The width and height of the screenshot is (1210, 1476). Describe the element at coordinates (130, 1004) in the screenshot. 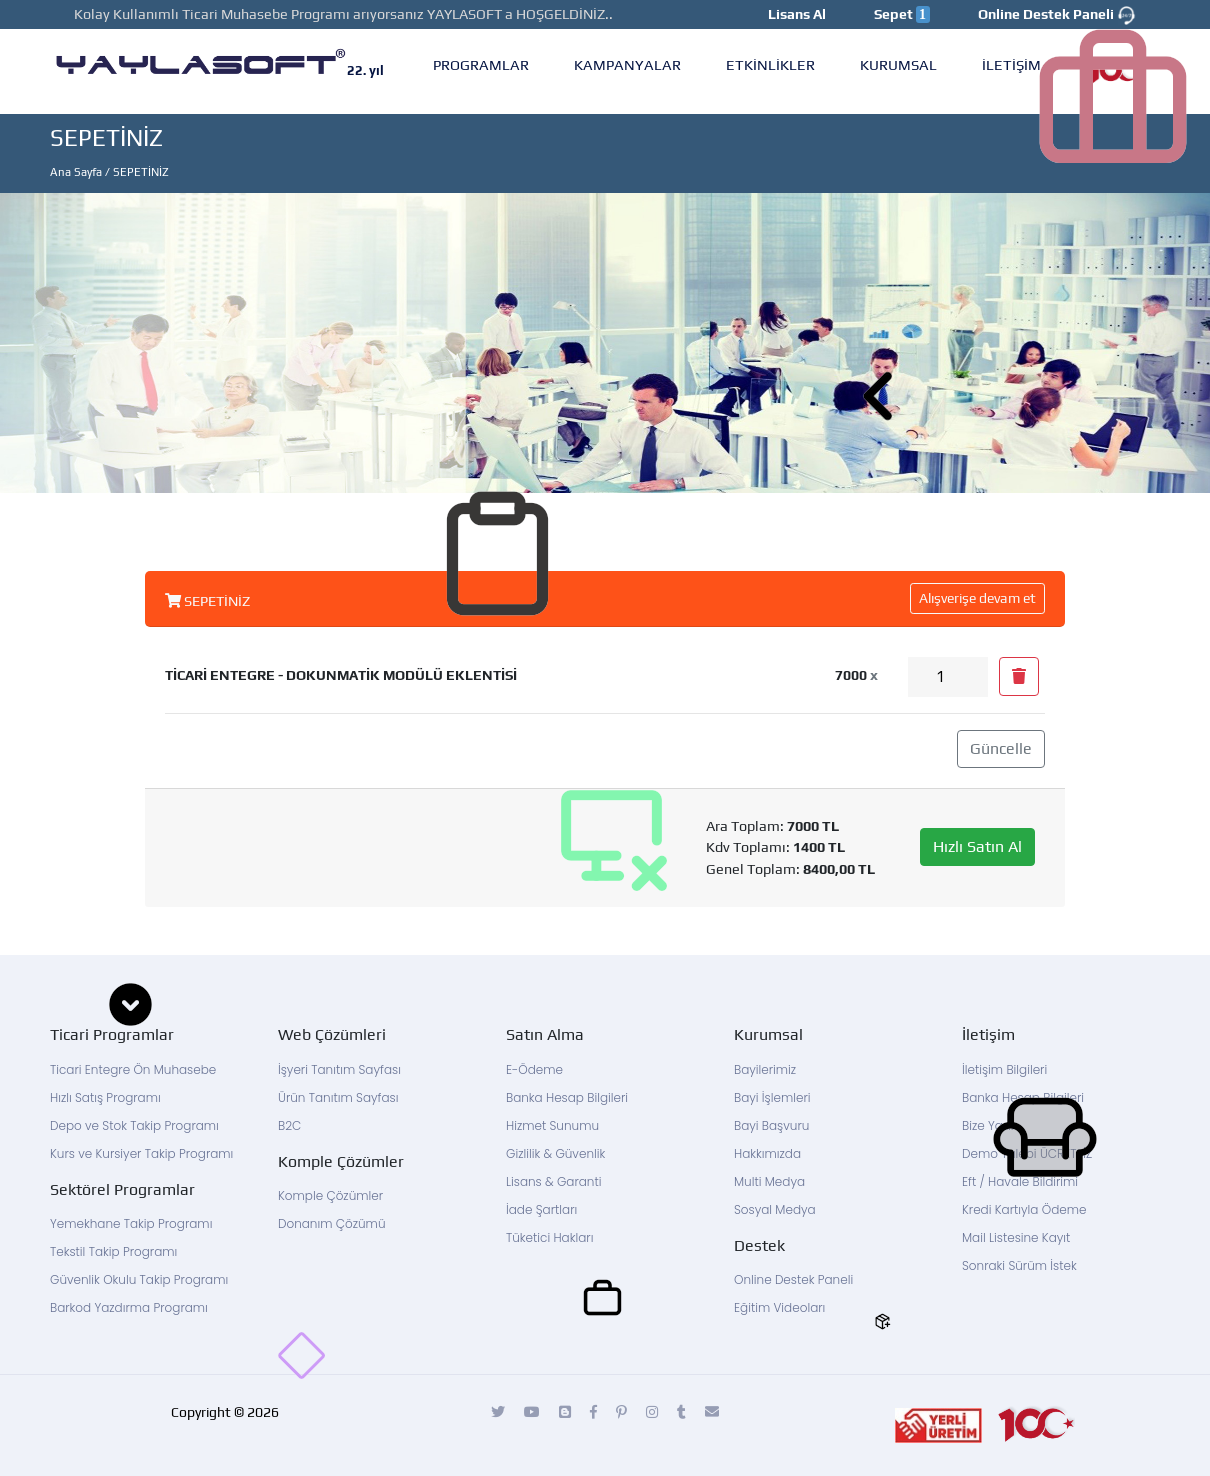

I see `expand to show more content` at that location.